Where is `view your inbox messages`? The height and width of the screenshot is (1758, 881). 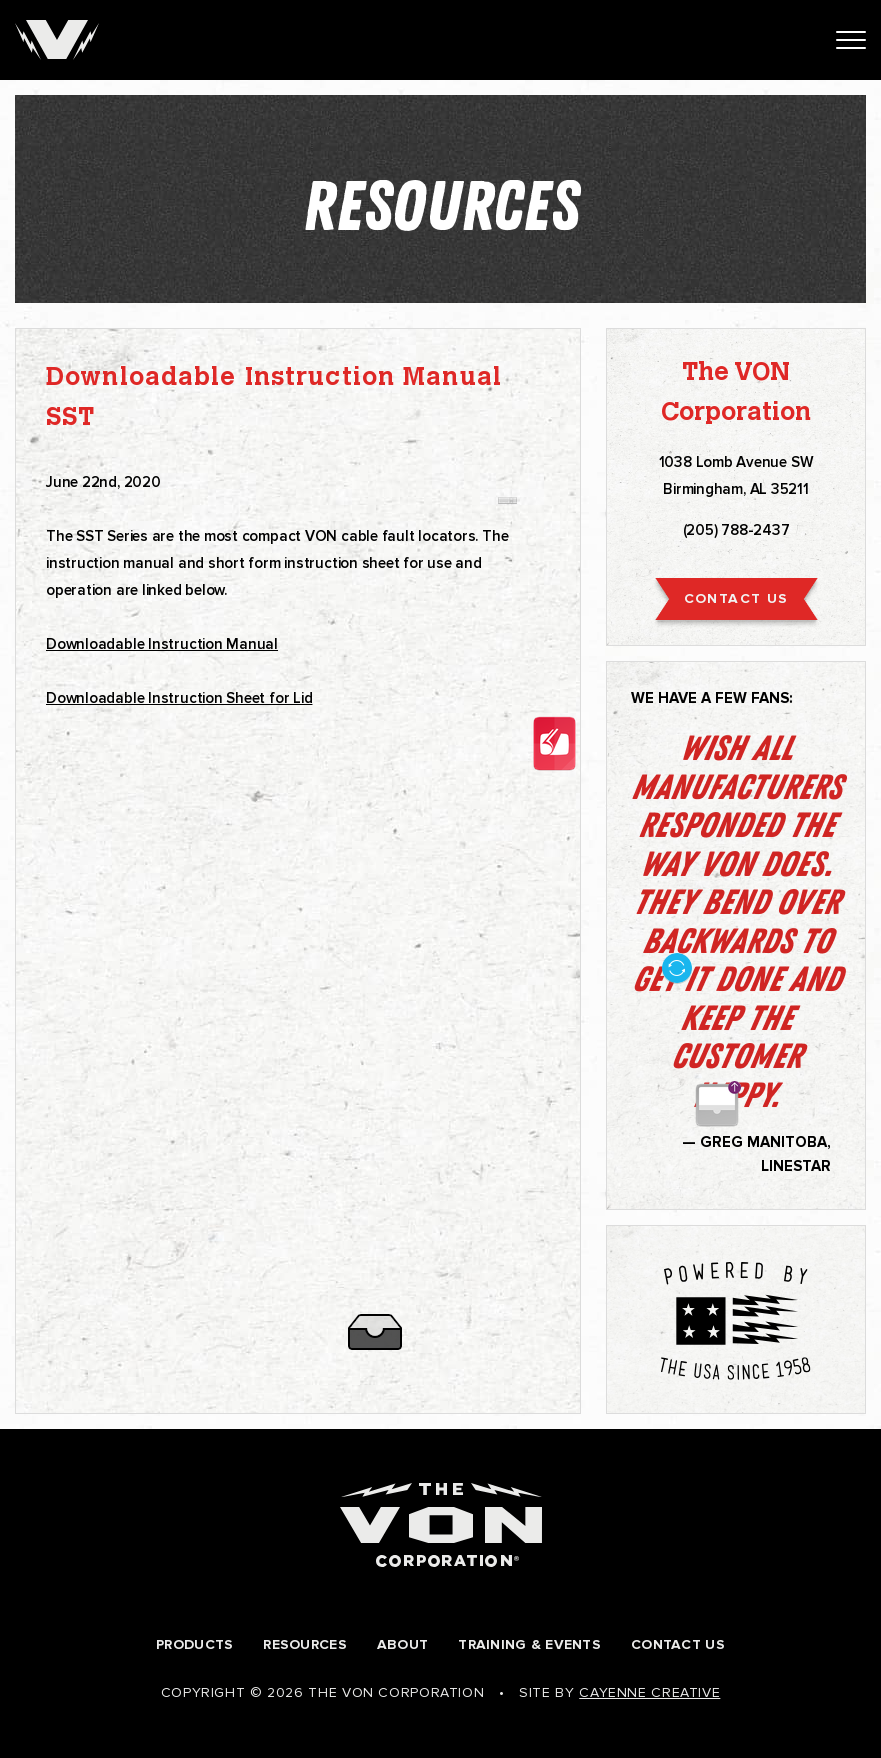
view your inbox messages is located at coordinates (375, 1332).